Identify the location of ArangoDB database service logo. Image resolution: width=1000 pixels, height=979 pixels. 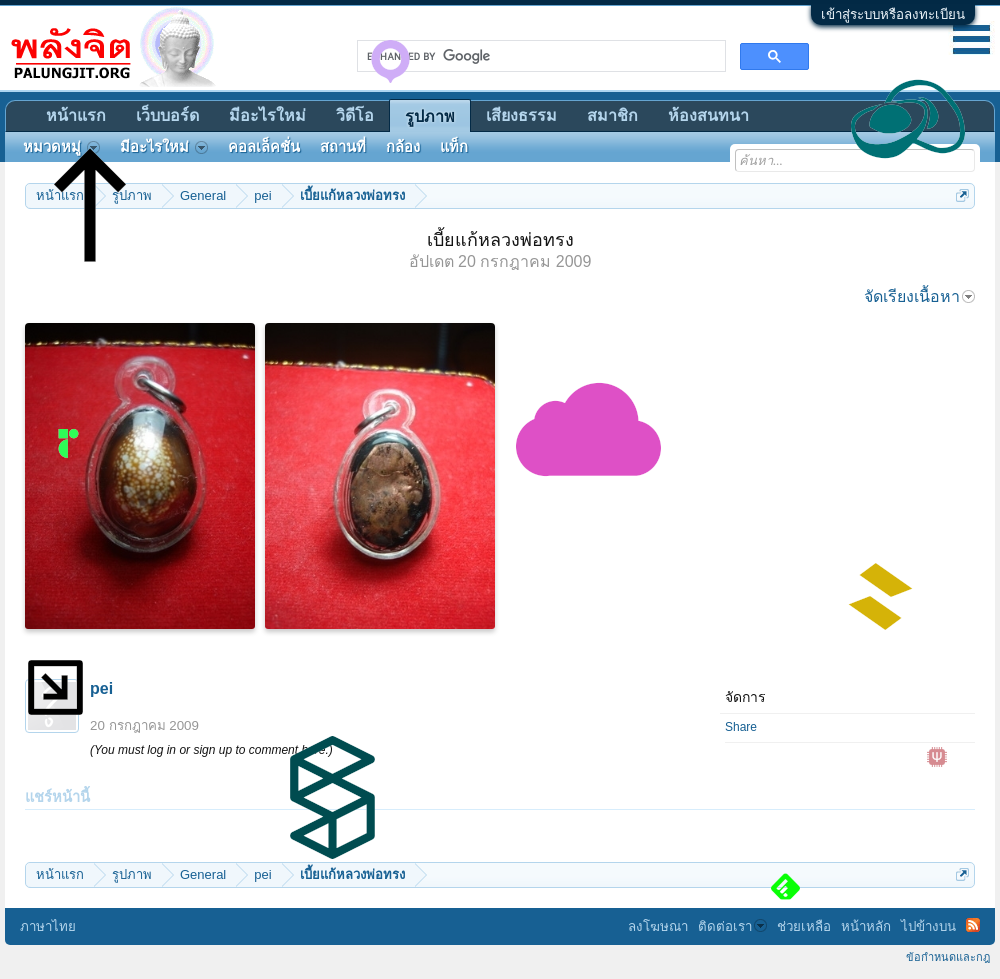
(908, 119).